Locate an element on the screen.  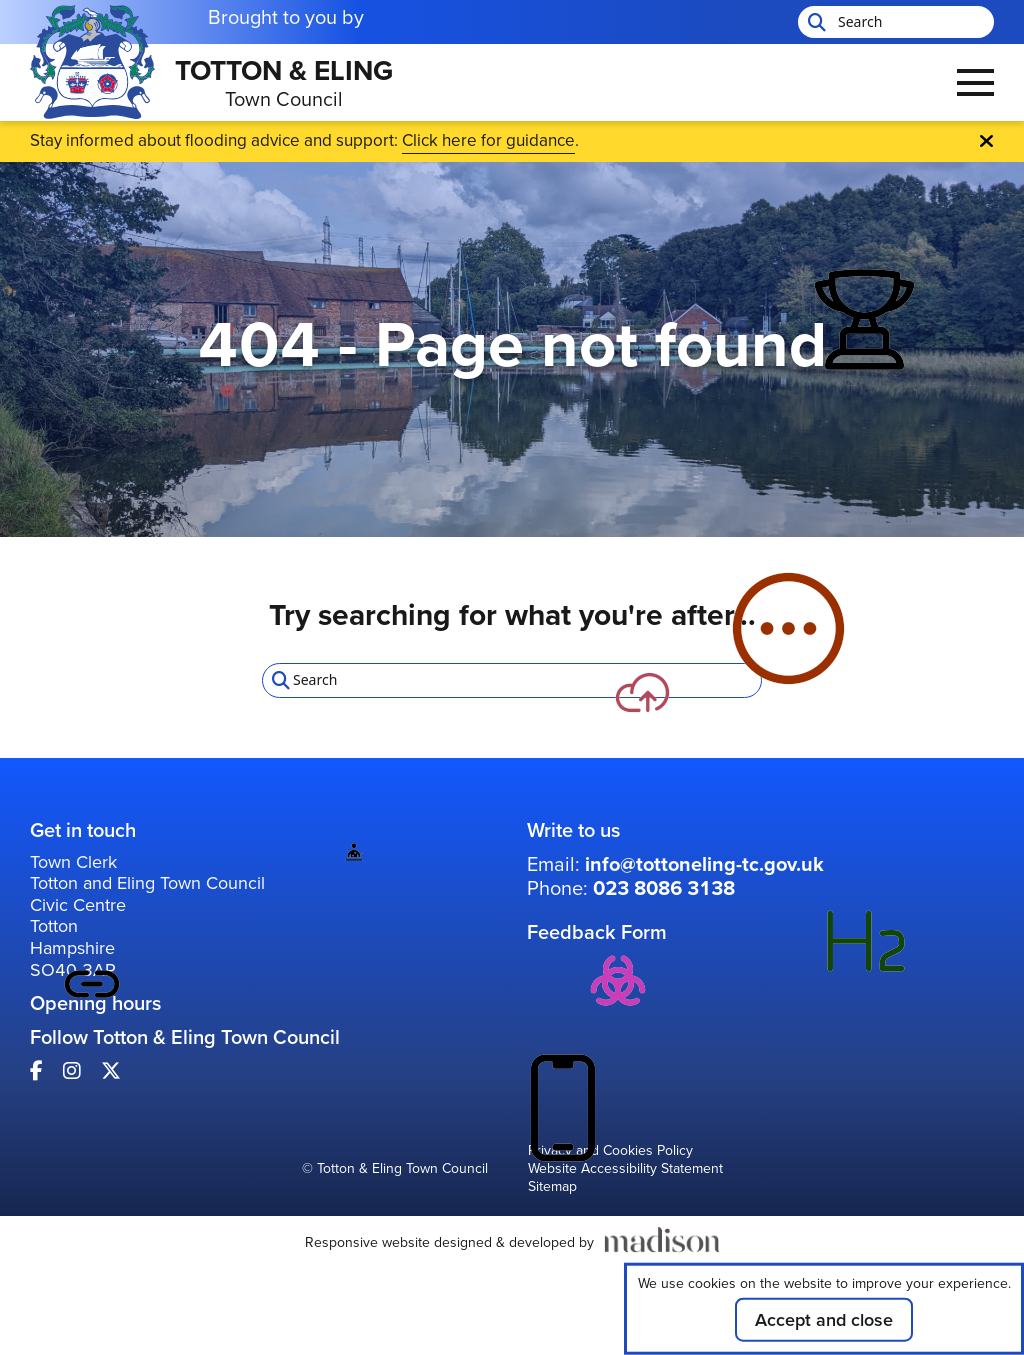
format text as heading level 2 is located at coordinates (866, 941).